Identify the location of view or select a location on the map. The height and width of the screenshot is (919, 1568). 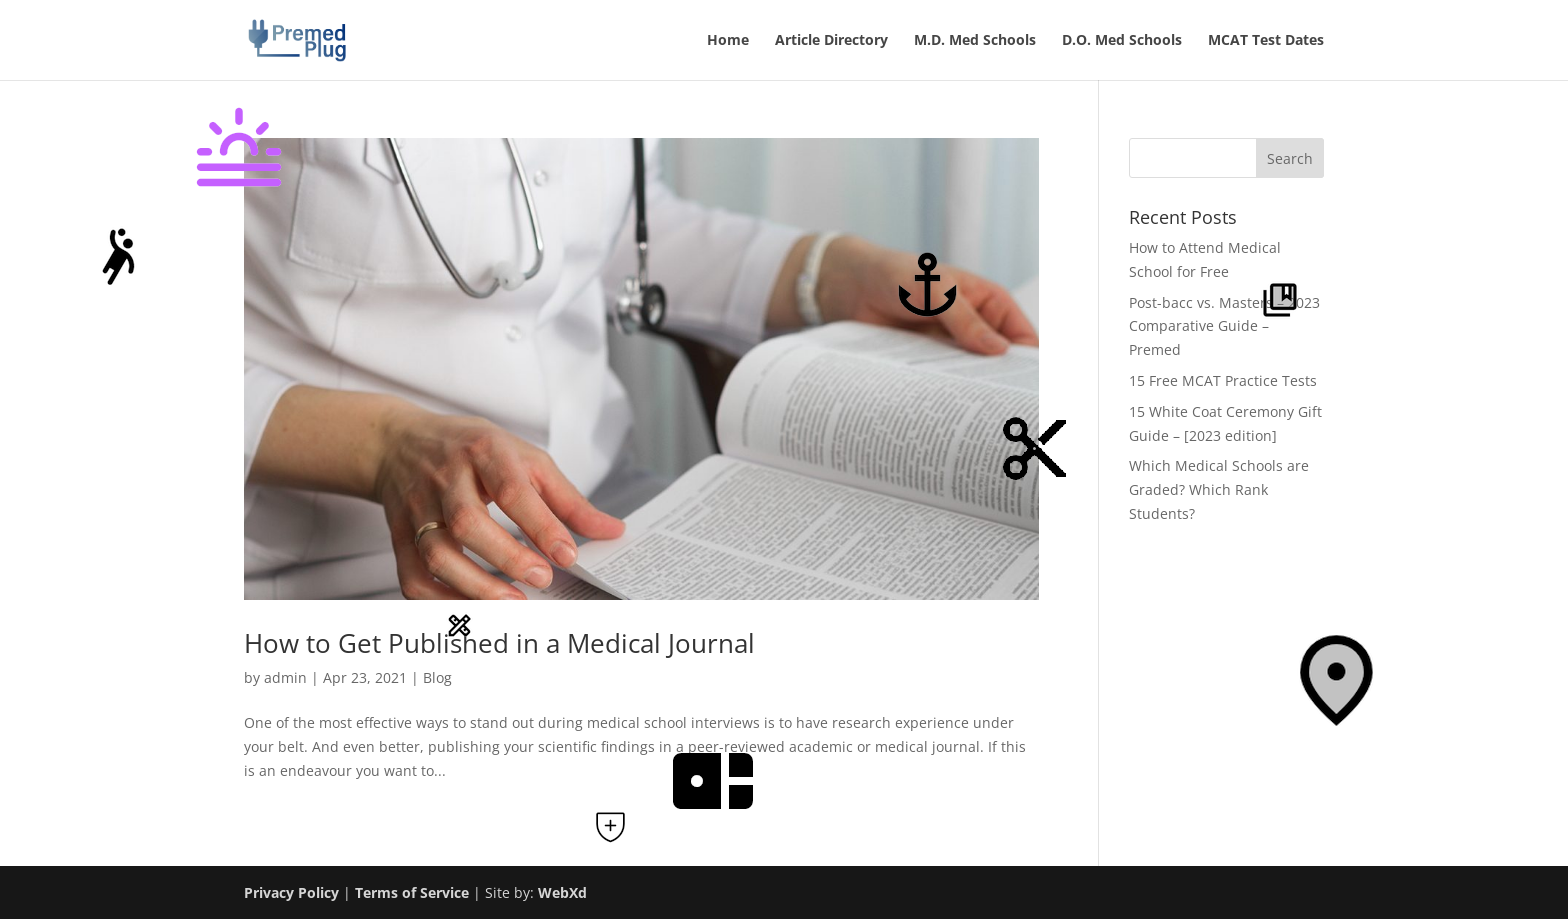
(1336, 680).